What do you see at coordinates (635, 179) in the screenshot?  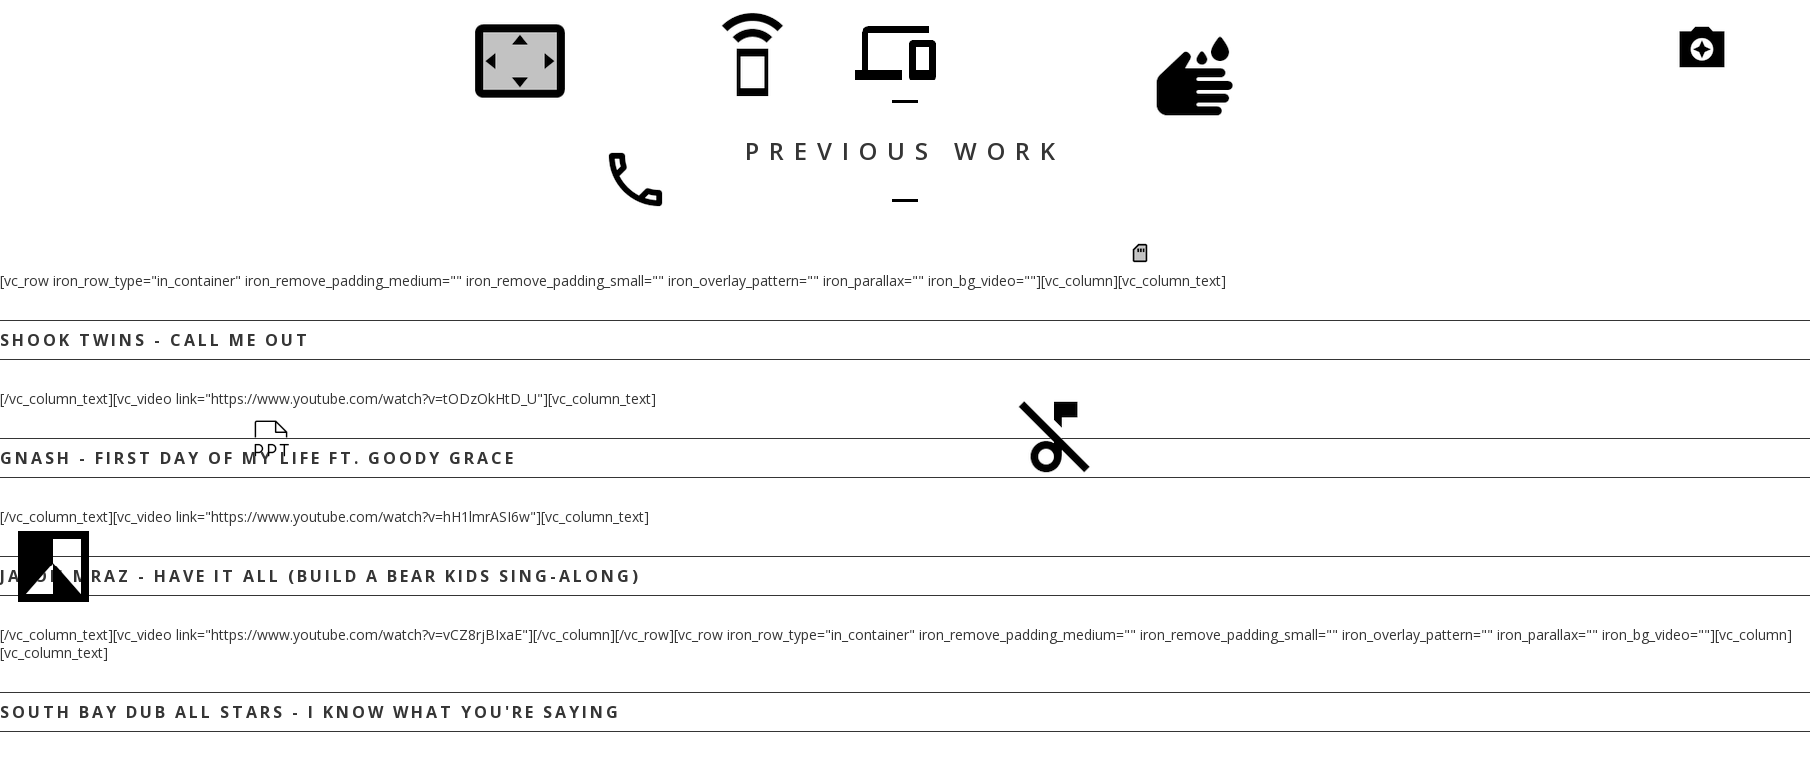 I see `tap to make a phone call` at bounding box center [635, 179].